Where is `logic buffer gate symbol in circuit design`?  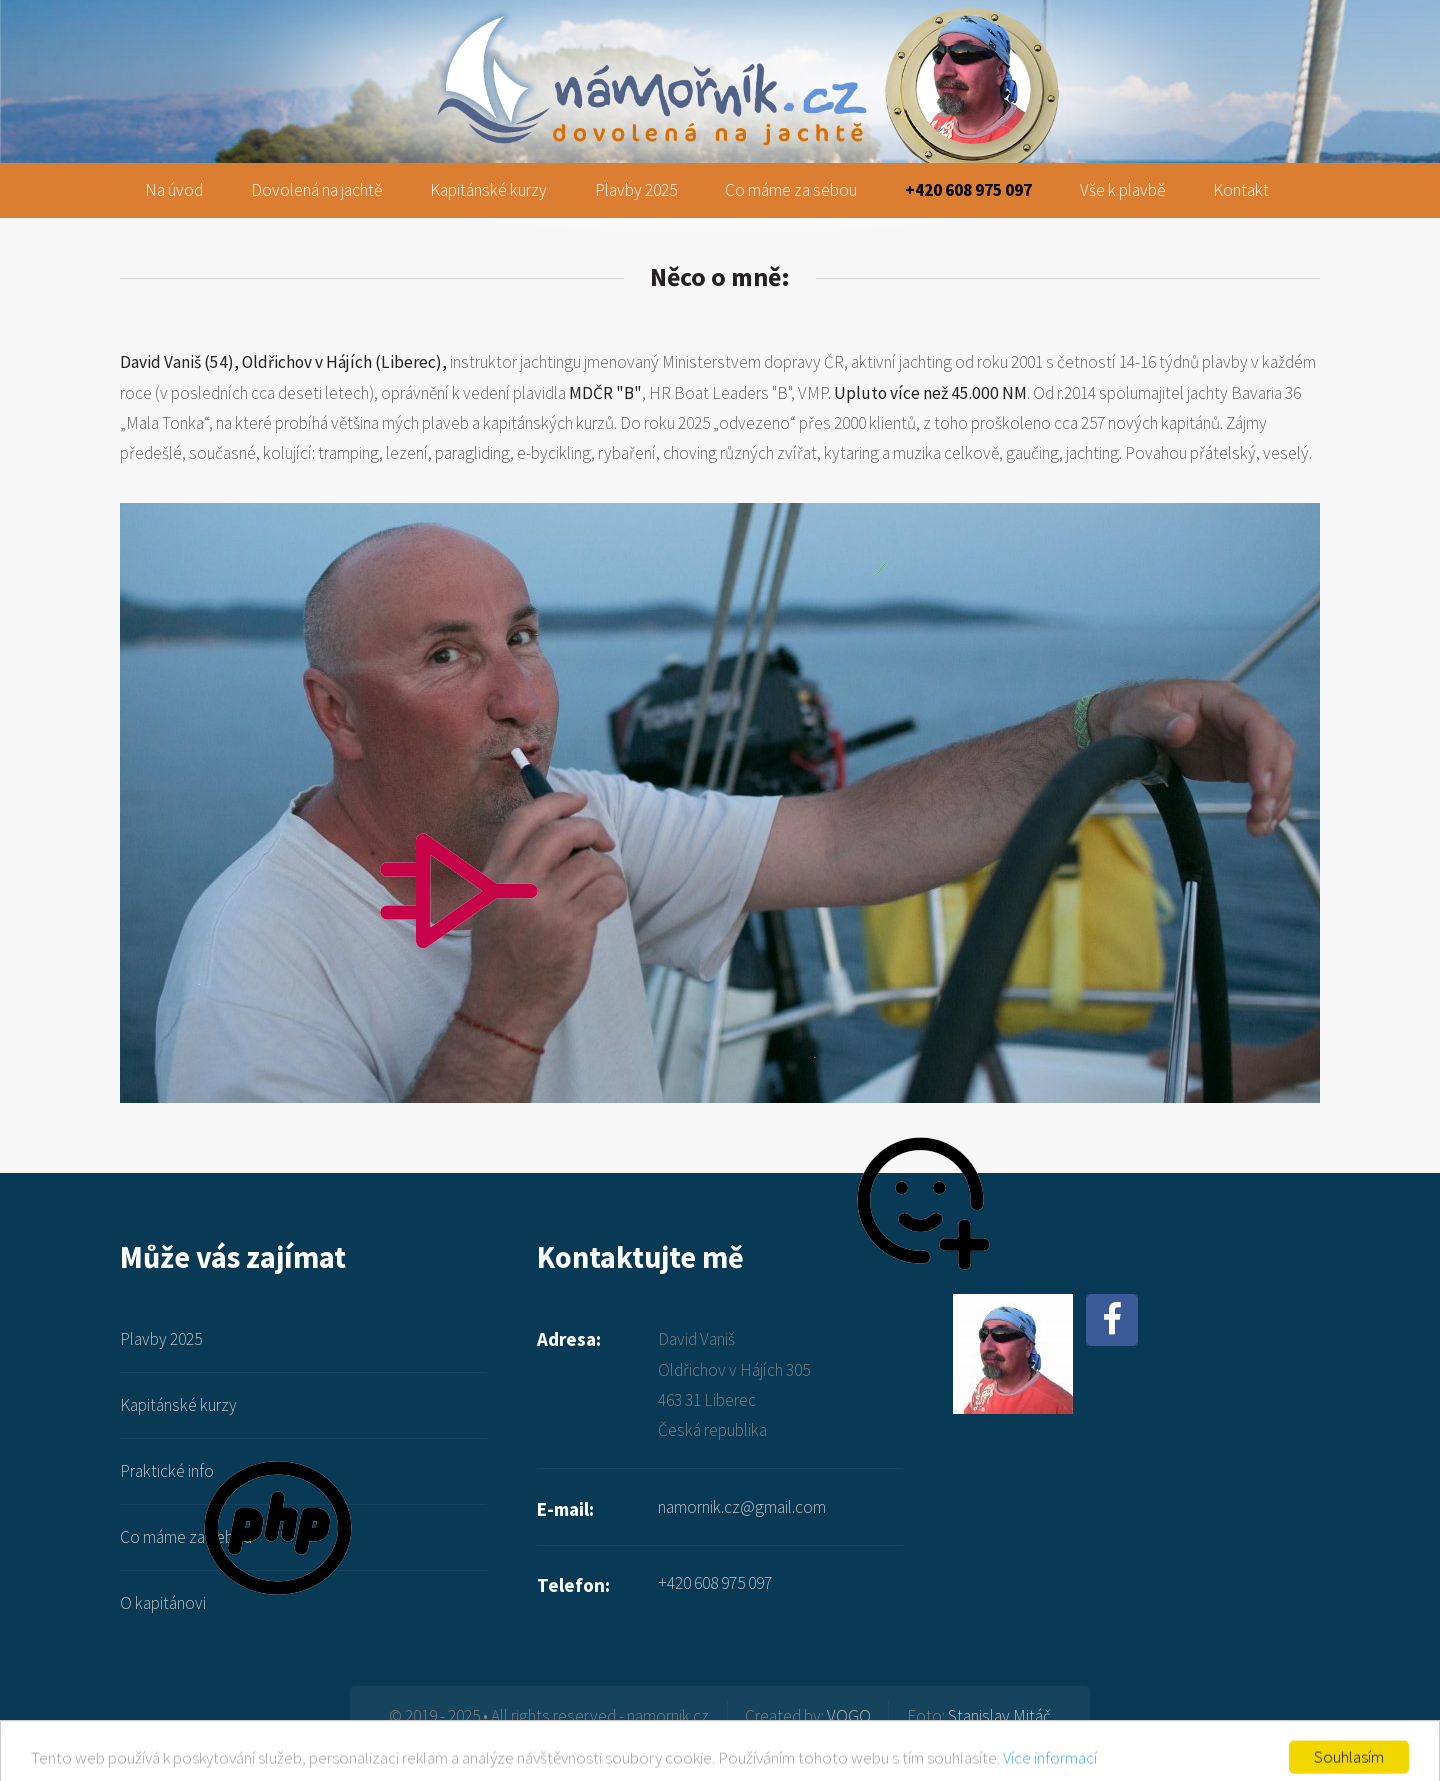 logic buffer gate symbol in circuit design is located at coordinates (459, 891).